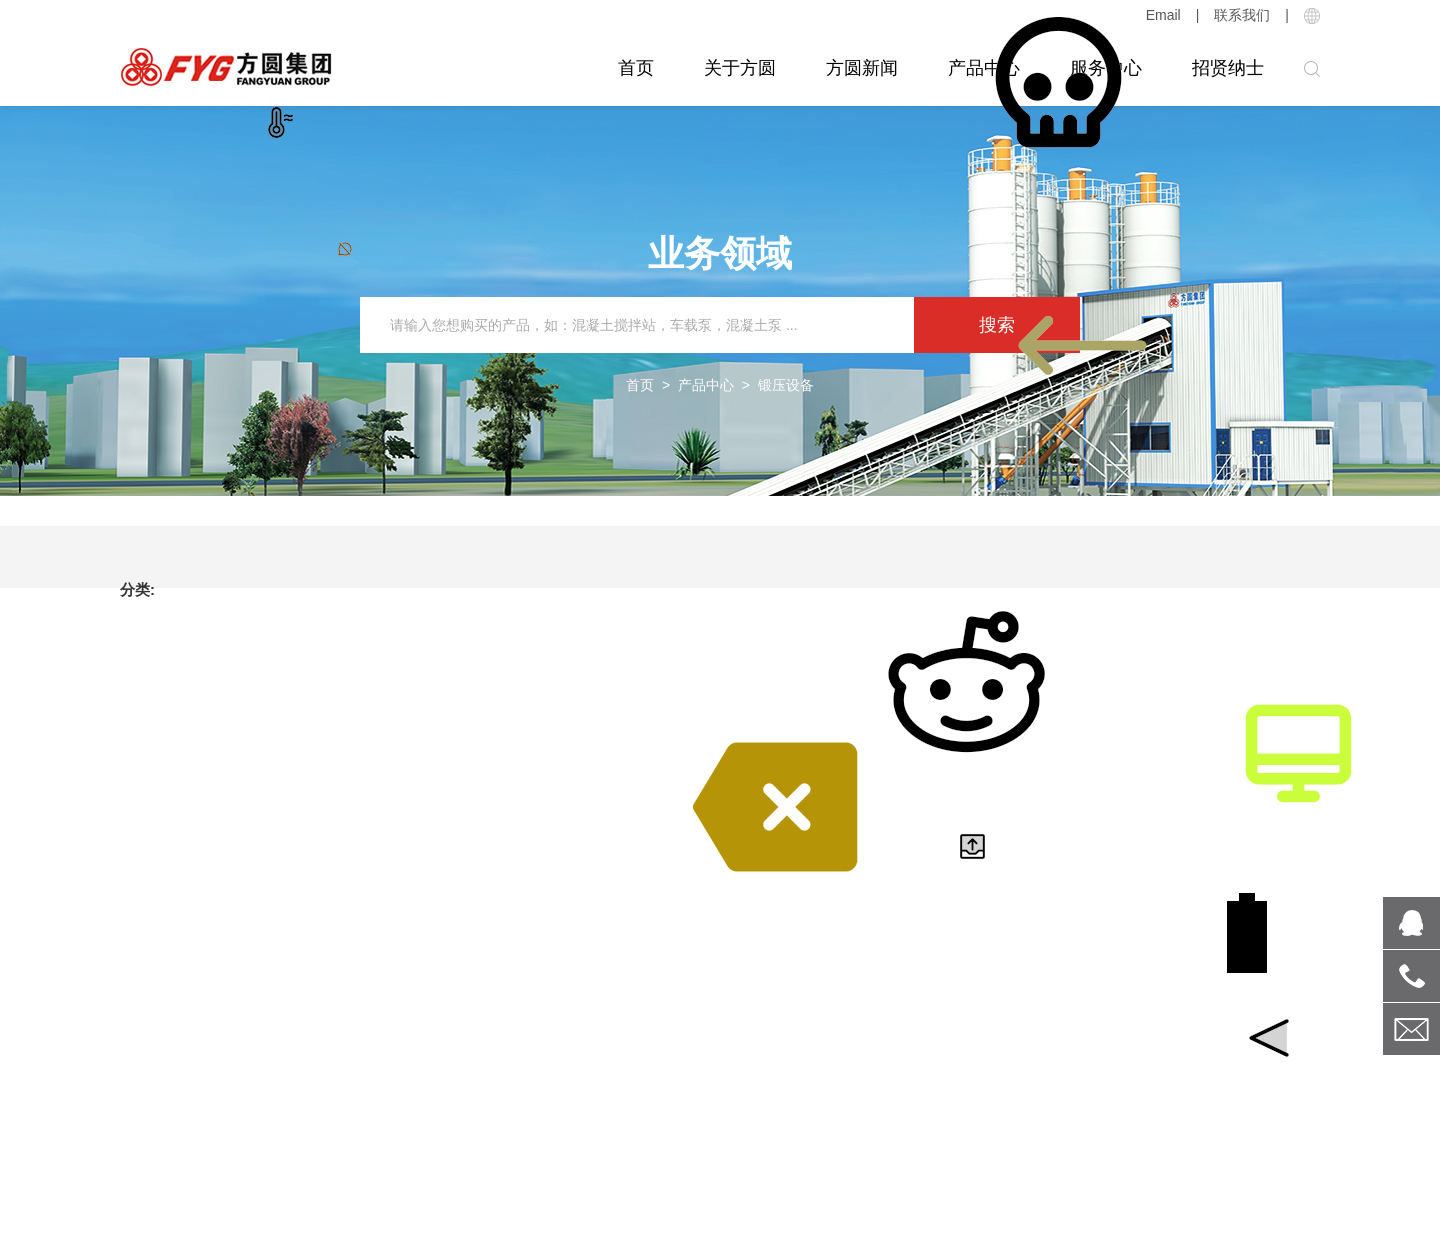 The image size is (1440, 1256). I want to click on indicates battery is fully charged, so click(1247, 933).